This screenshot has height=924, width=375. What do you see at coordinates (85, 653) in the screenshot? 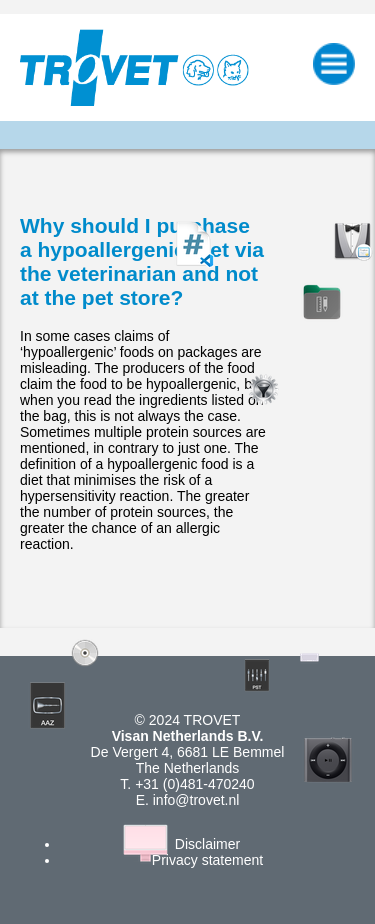
I see `indicates a blank CD-R disc ready for burning` at bounding box center [85, 653].